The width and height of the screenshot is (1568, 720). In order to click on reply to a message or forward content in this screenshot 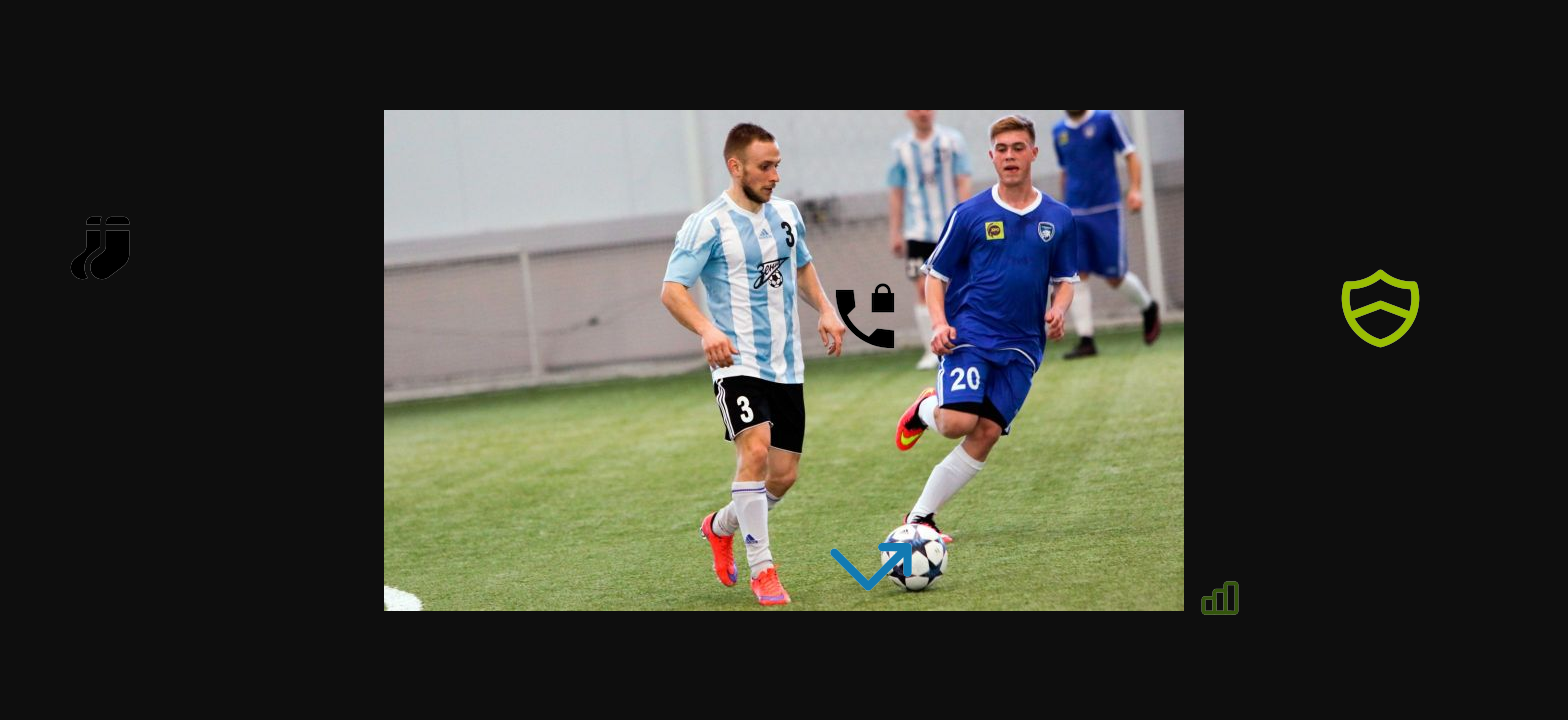, I will do `click(871, 564)`.